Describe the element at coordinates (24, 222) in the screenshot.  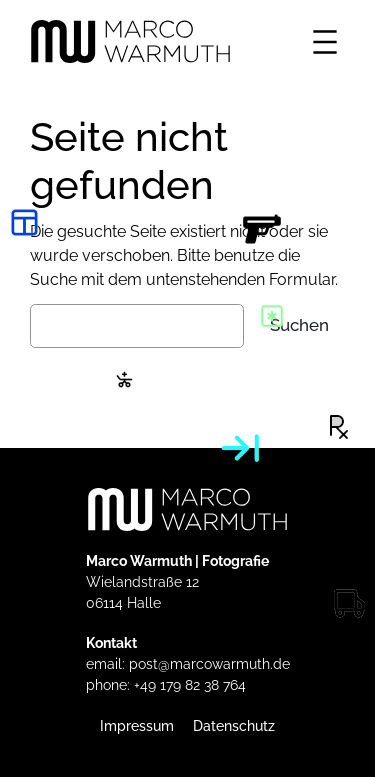
I see `switch to grid or layout view` at that location.